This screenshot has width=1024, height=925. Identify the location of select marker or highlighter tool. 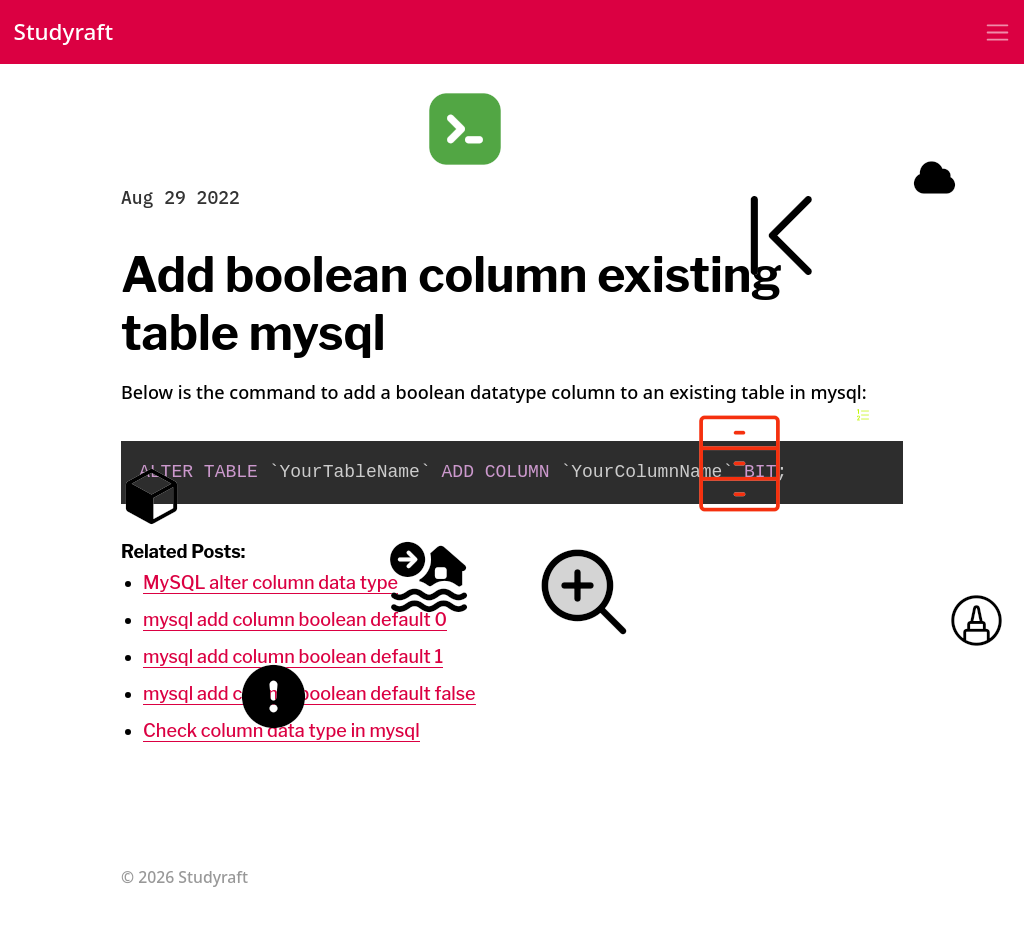
(976, 620).